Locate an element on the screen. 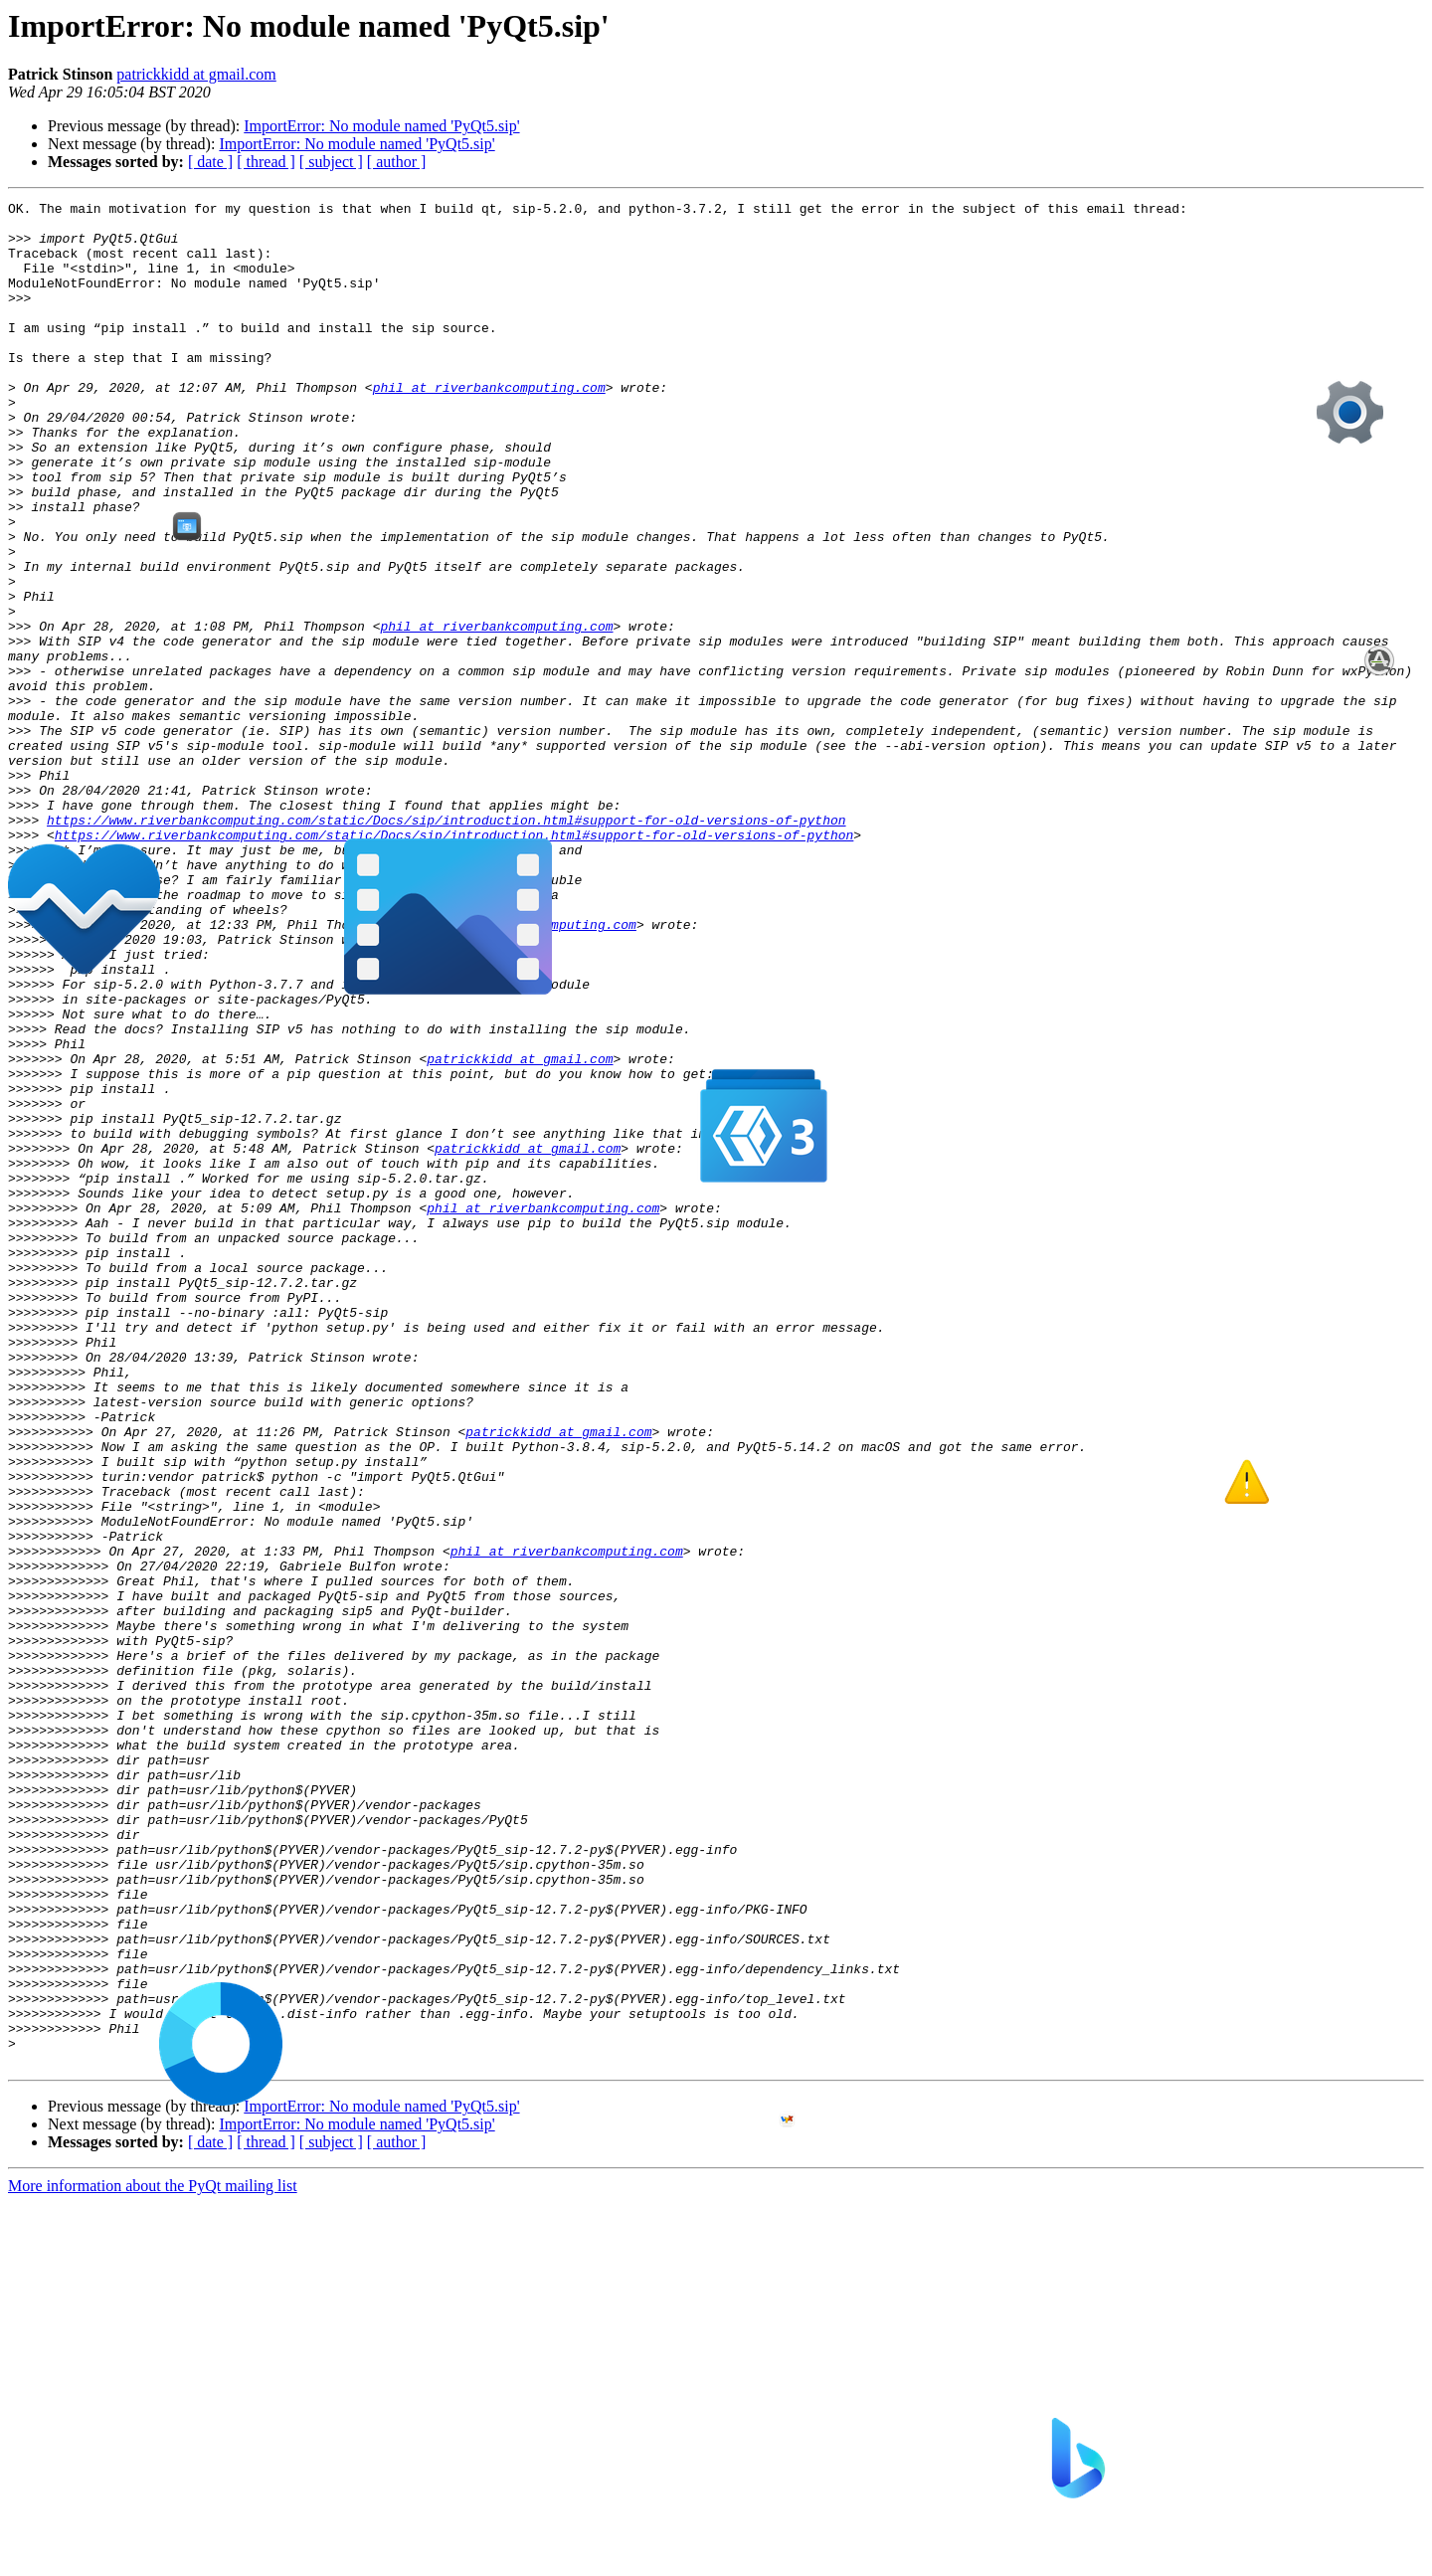 The height and width of the screenshot is (2576, 1432). open the Bing search app is located at coordinates (1078, 2458).